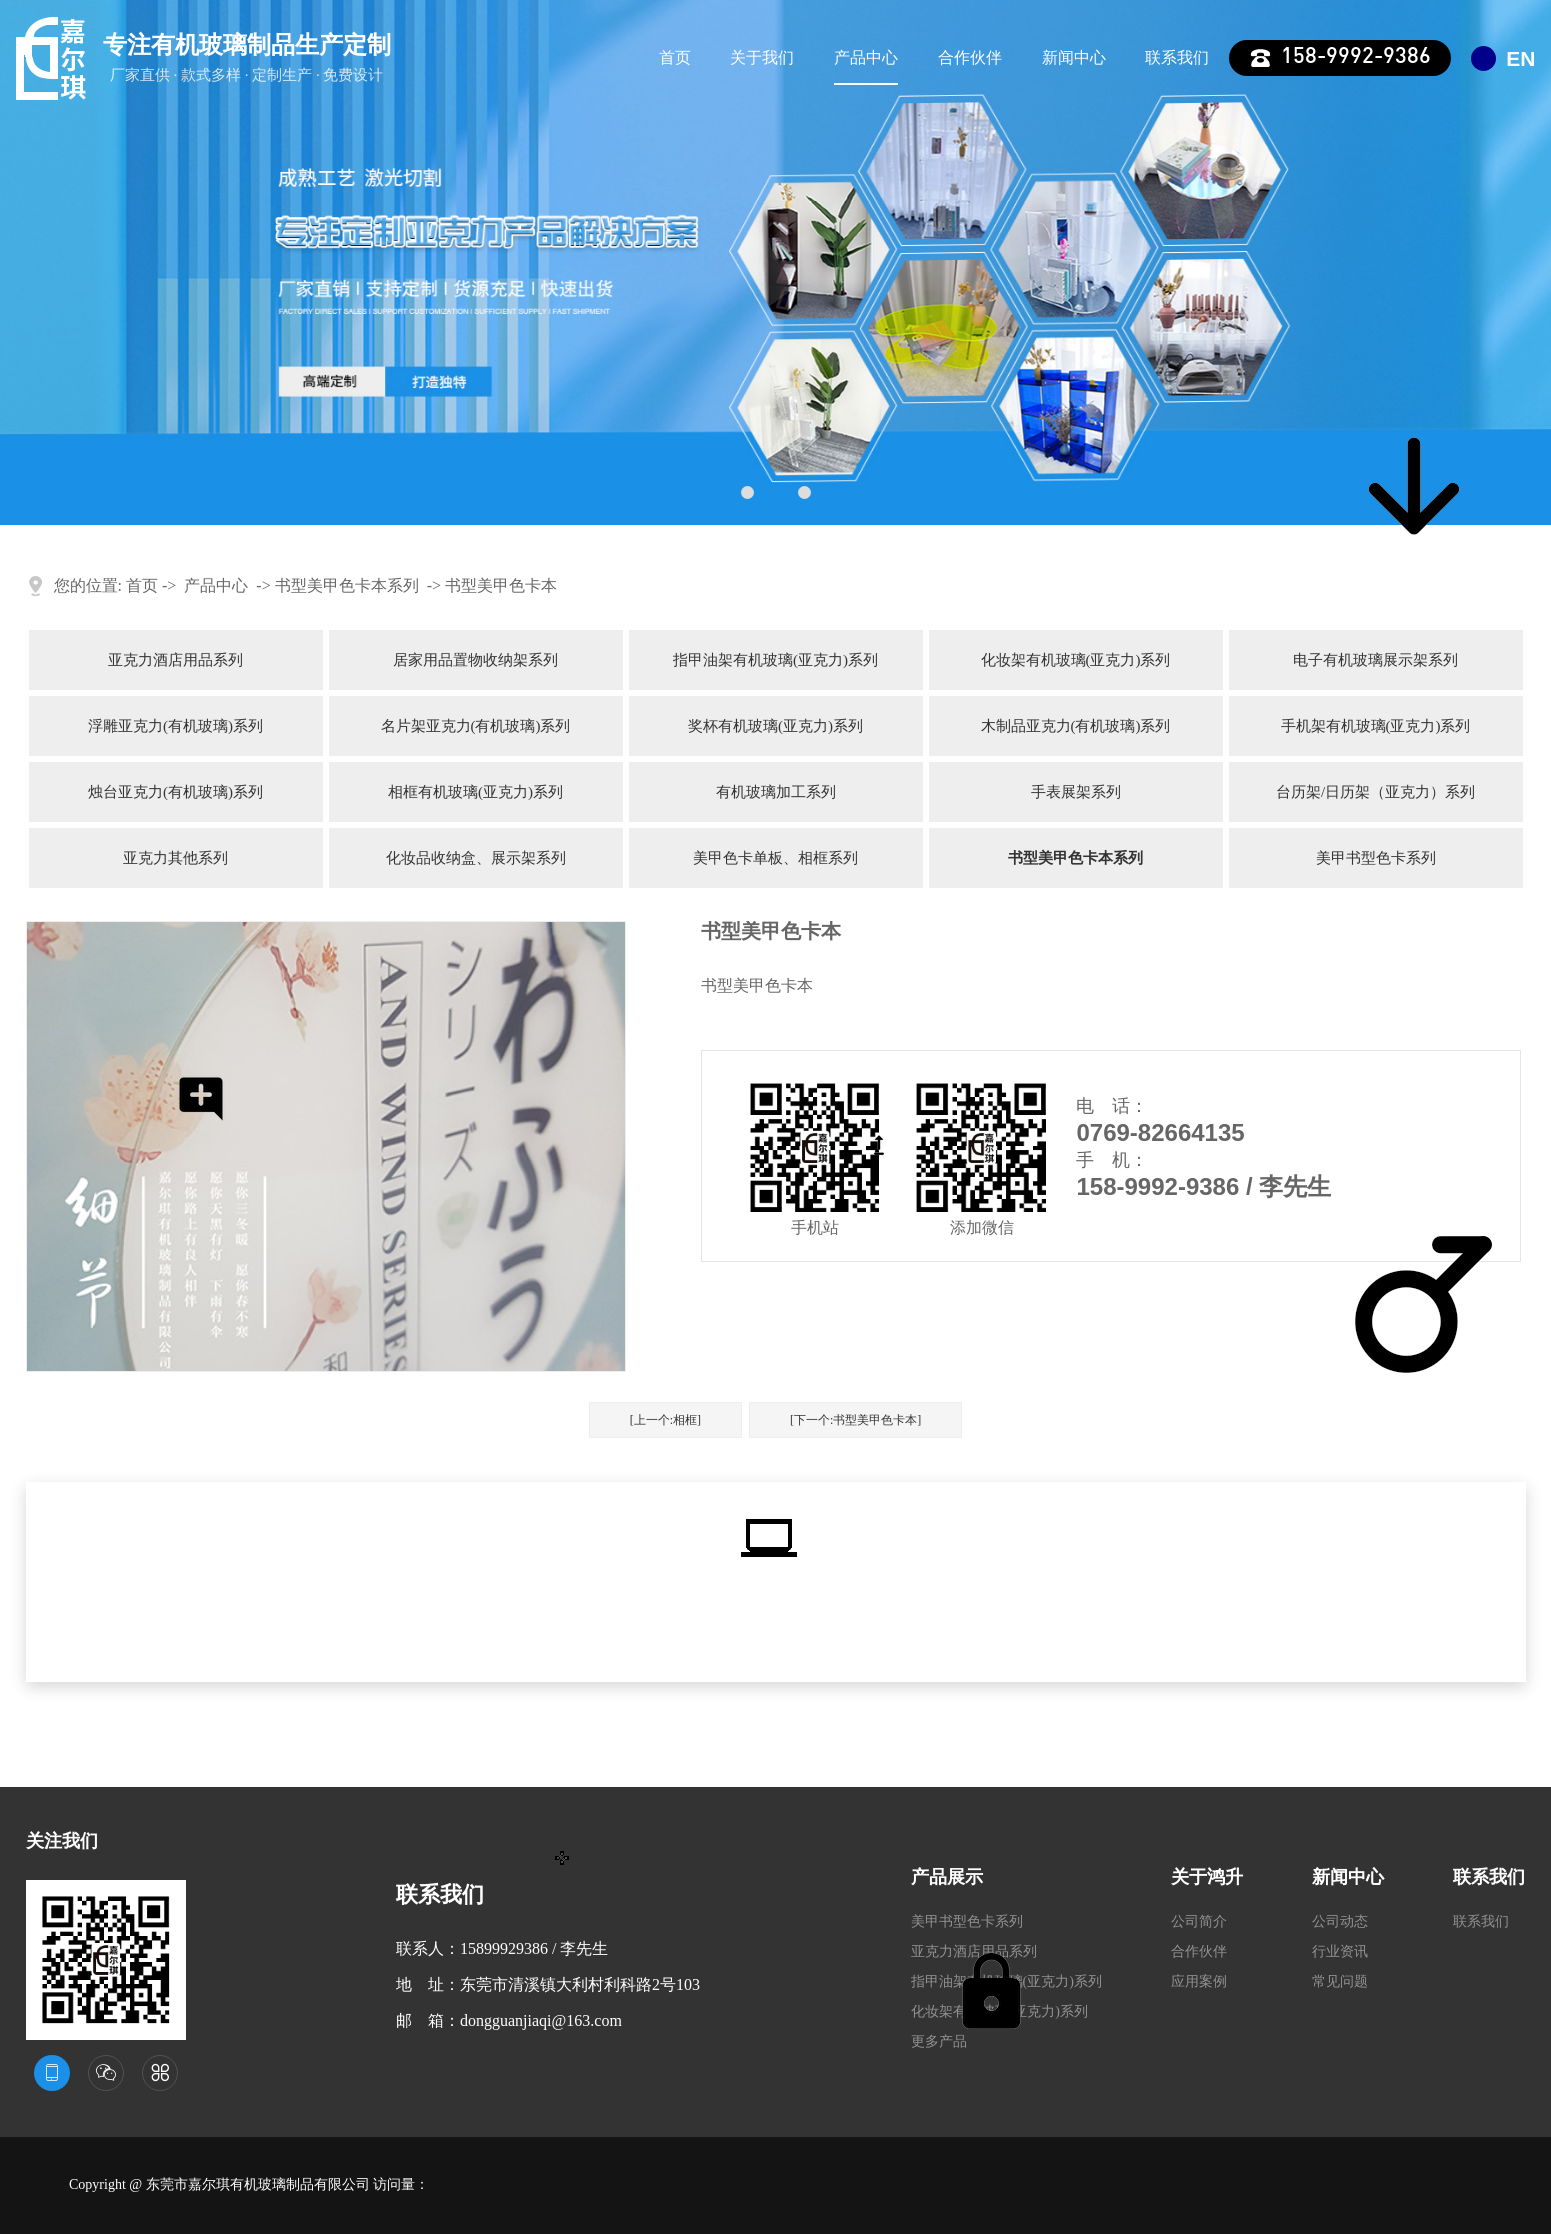 The image size is (1551, 2234). I want to click on select demiboy gender identity, so click(1423, 1304).